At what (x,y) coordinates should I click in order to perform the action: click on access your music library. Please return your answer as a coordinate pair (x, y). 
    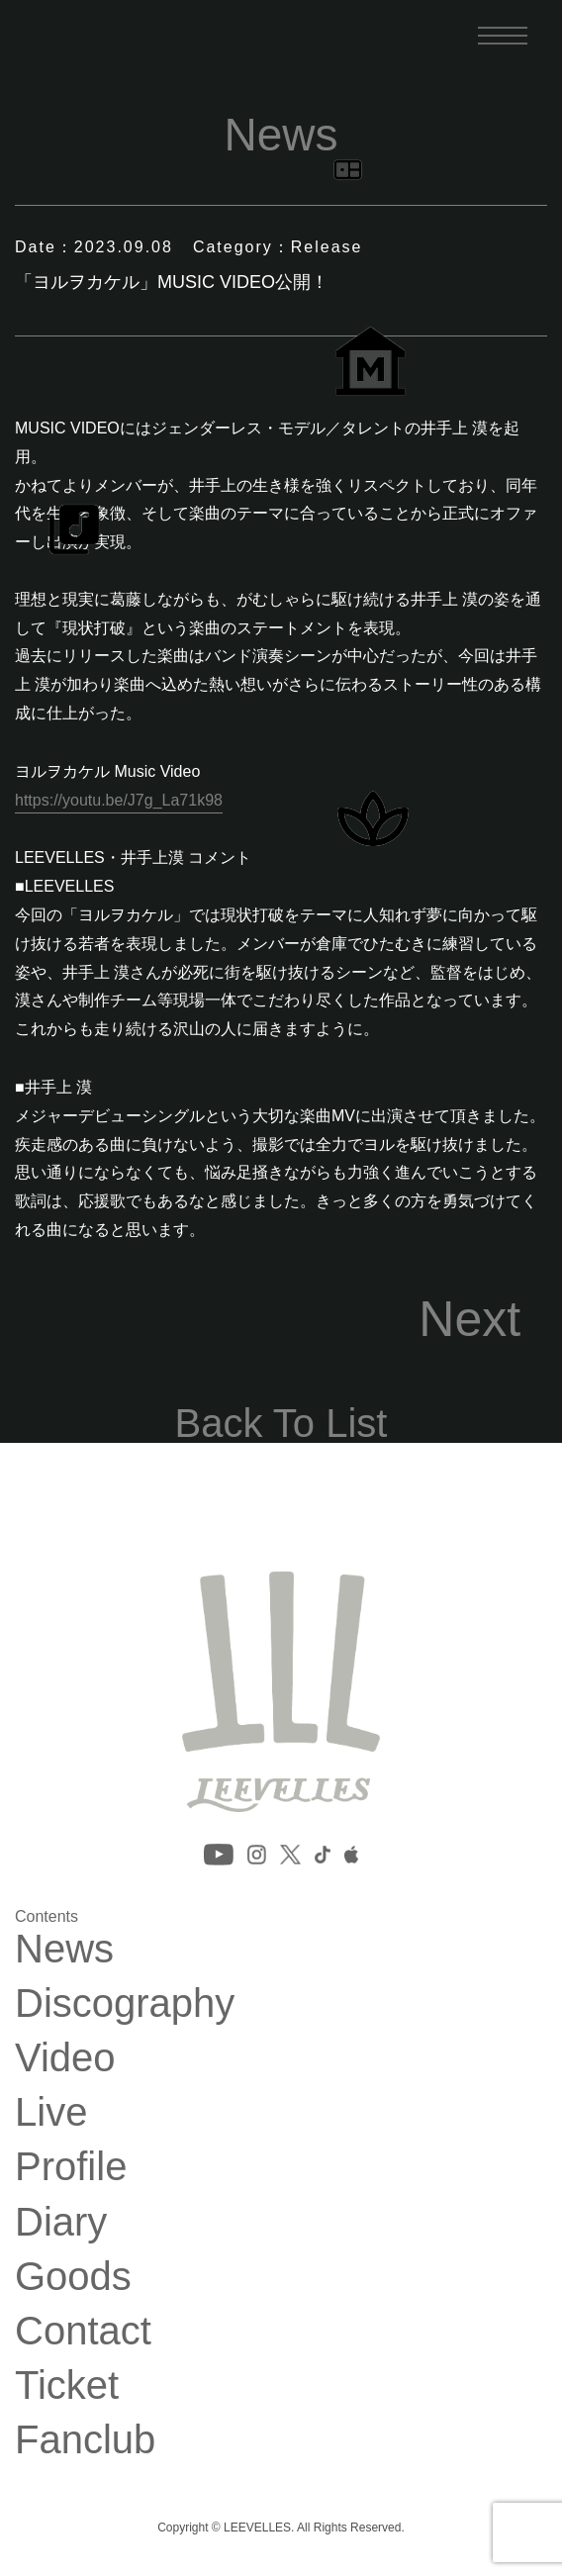
    Looking at the image, I should click on (74, 529).